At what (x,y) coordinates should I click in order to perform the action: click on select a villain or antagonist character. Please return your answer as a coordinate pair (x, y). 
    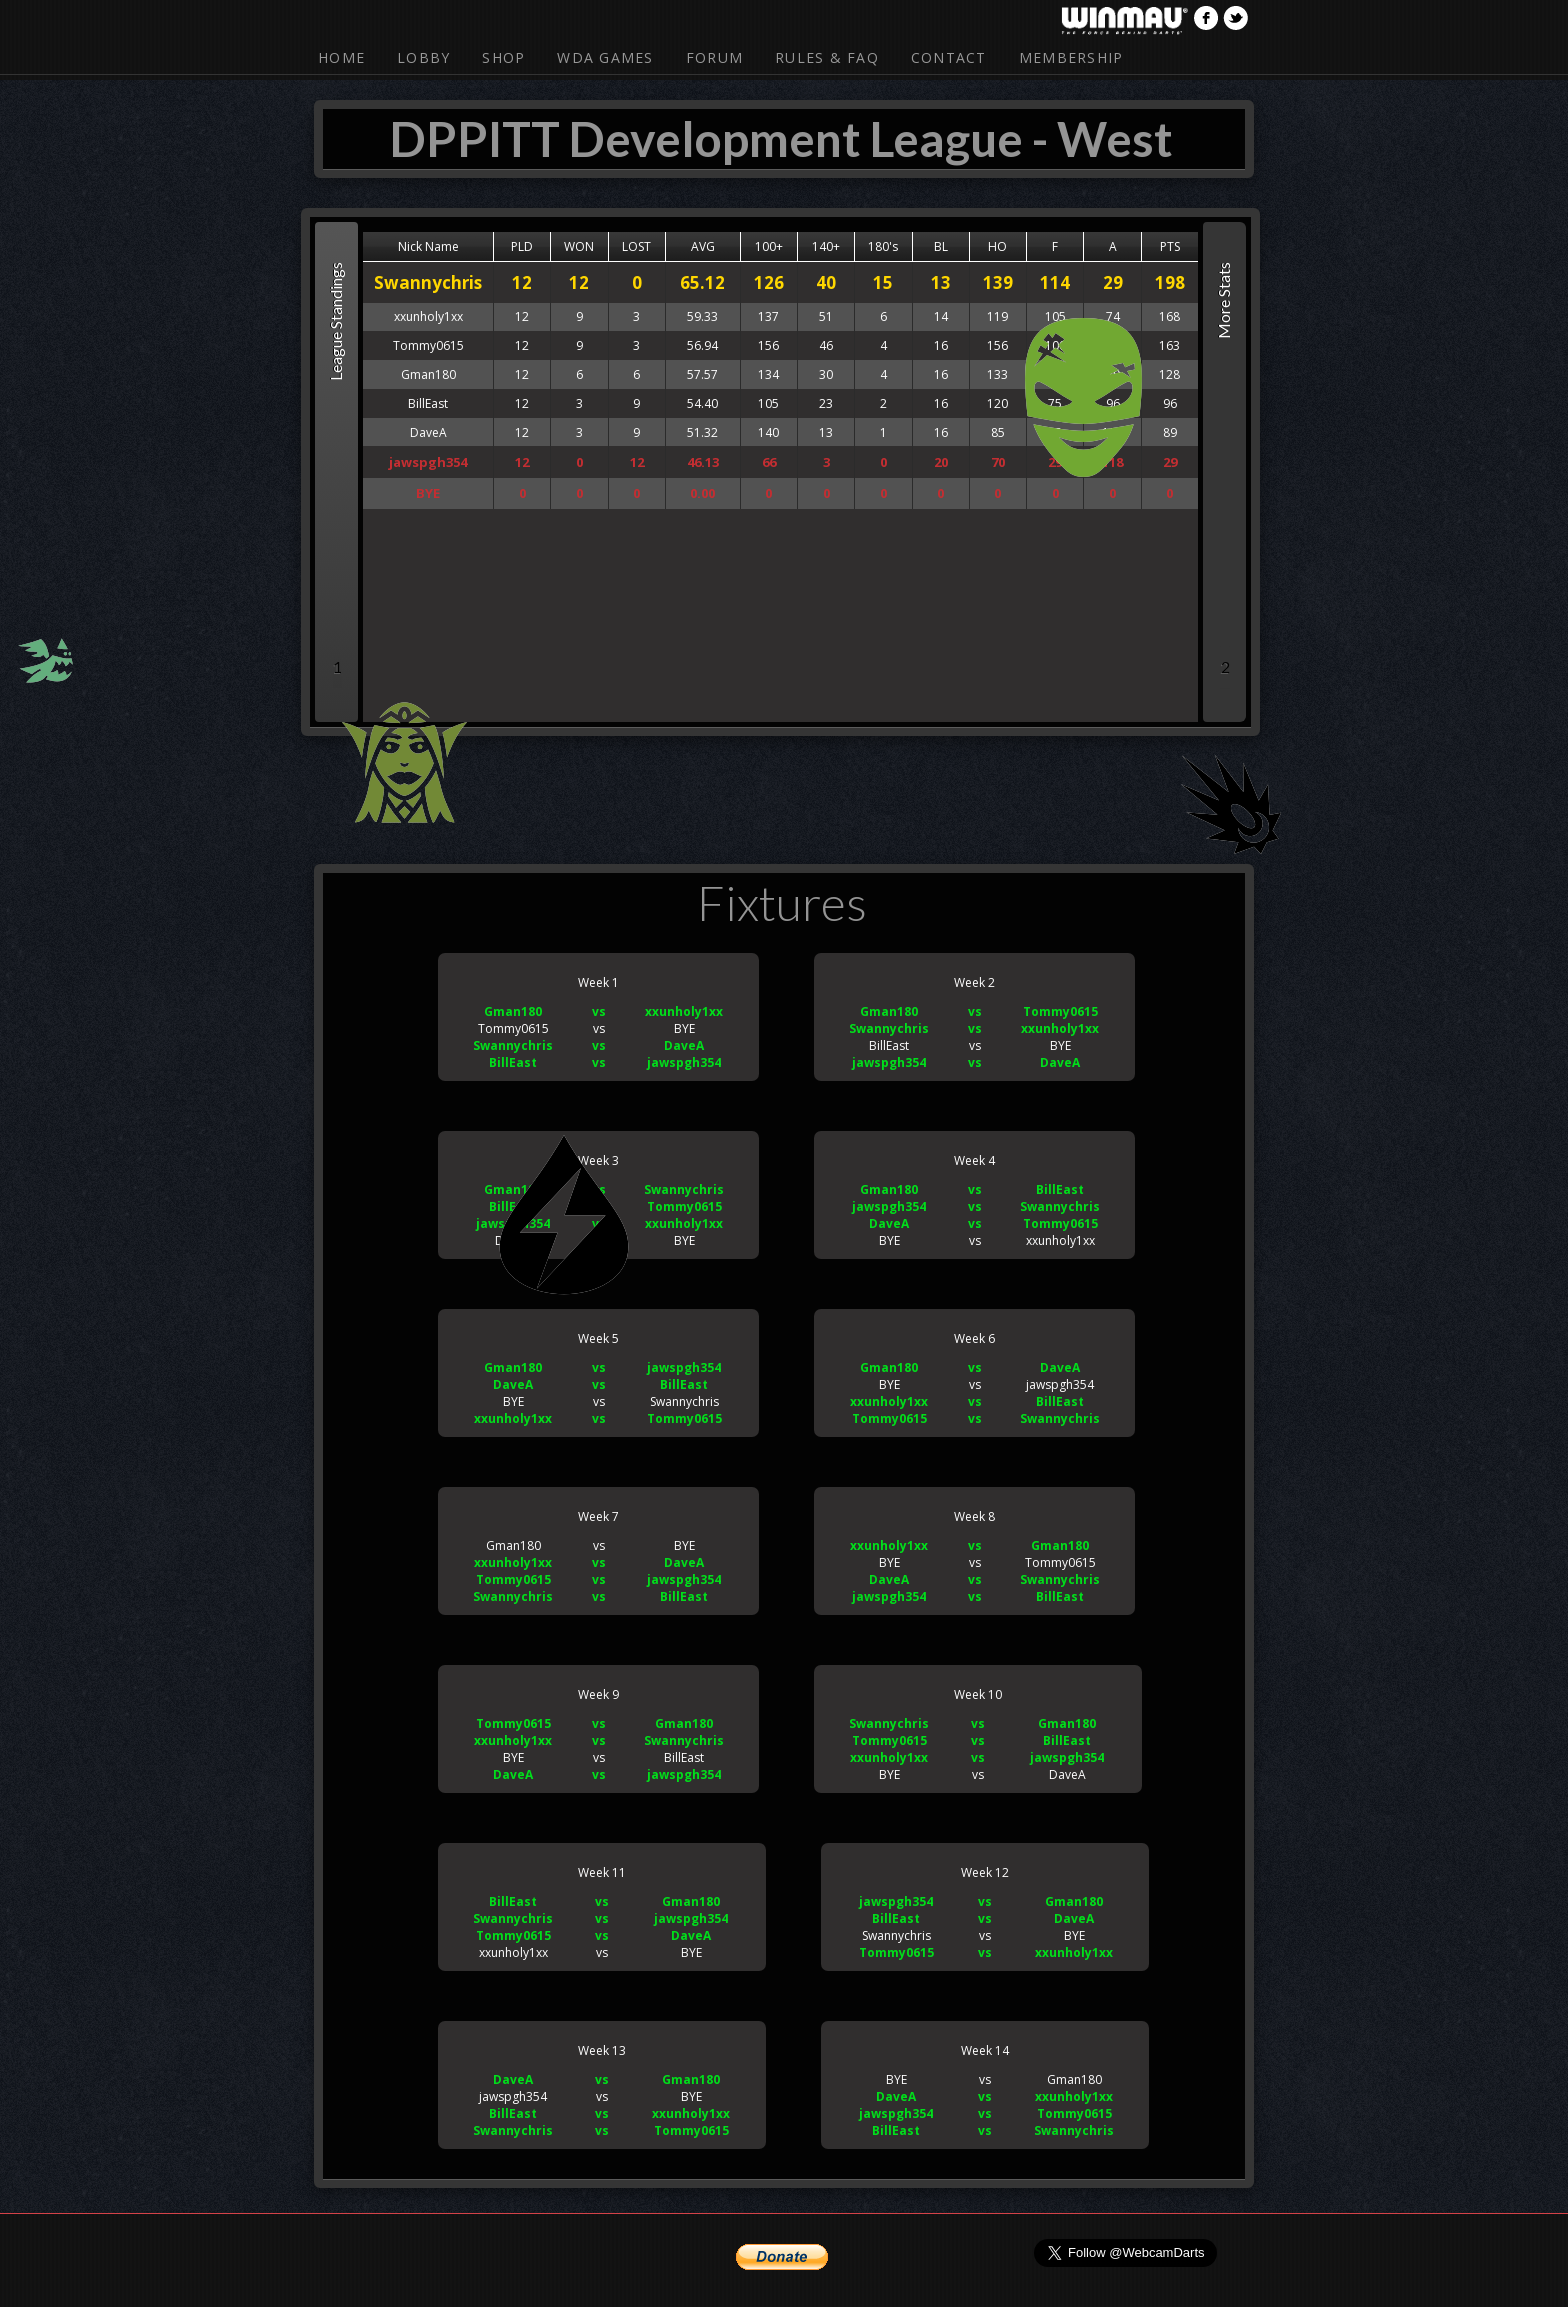
    Looking at the image, I should click on (1083, 397).